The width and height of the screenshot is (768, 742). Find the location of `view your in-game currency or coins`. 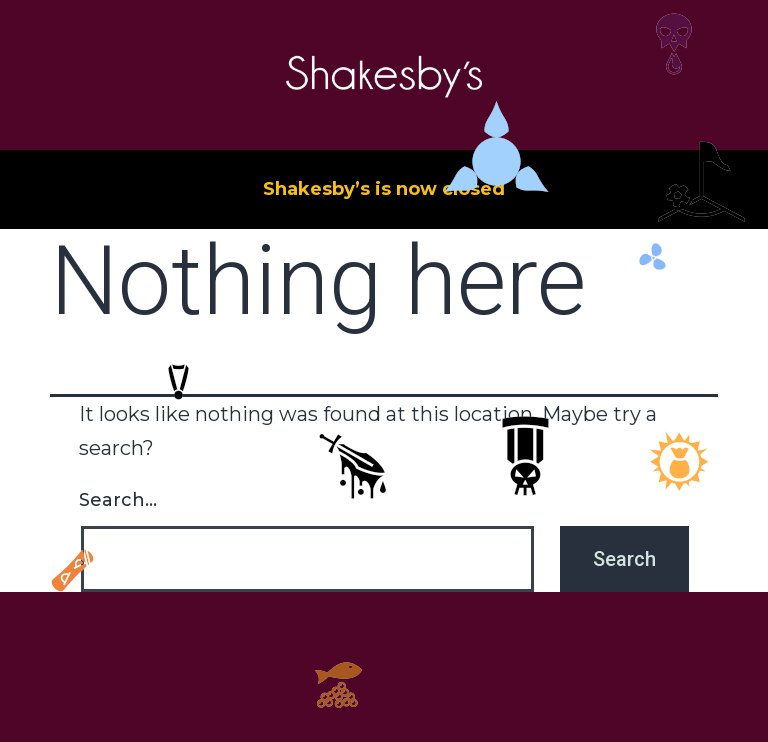

view your in-game currency or coins is located at coordinates (678, 460).